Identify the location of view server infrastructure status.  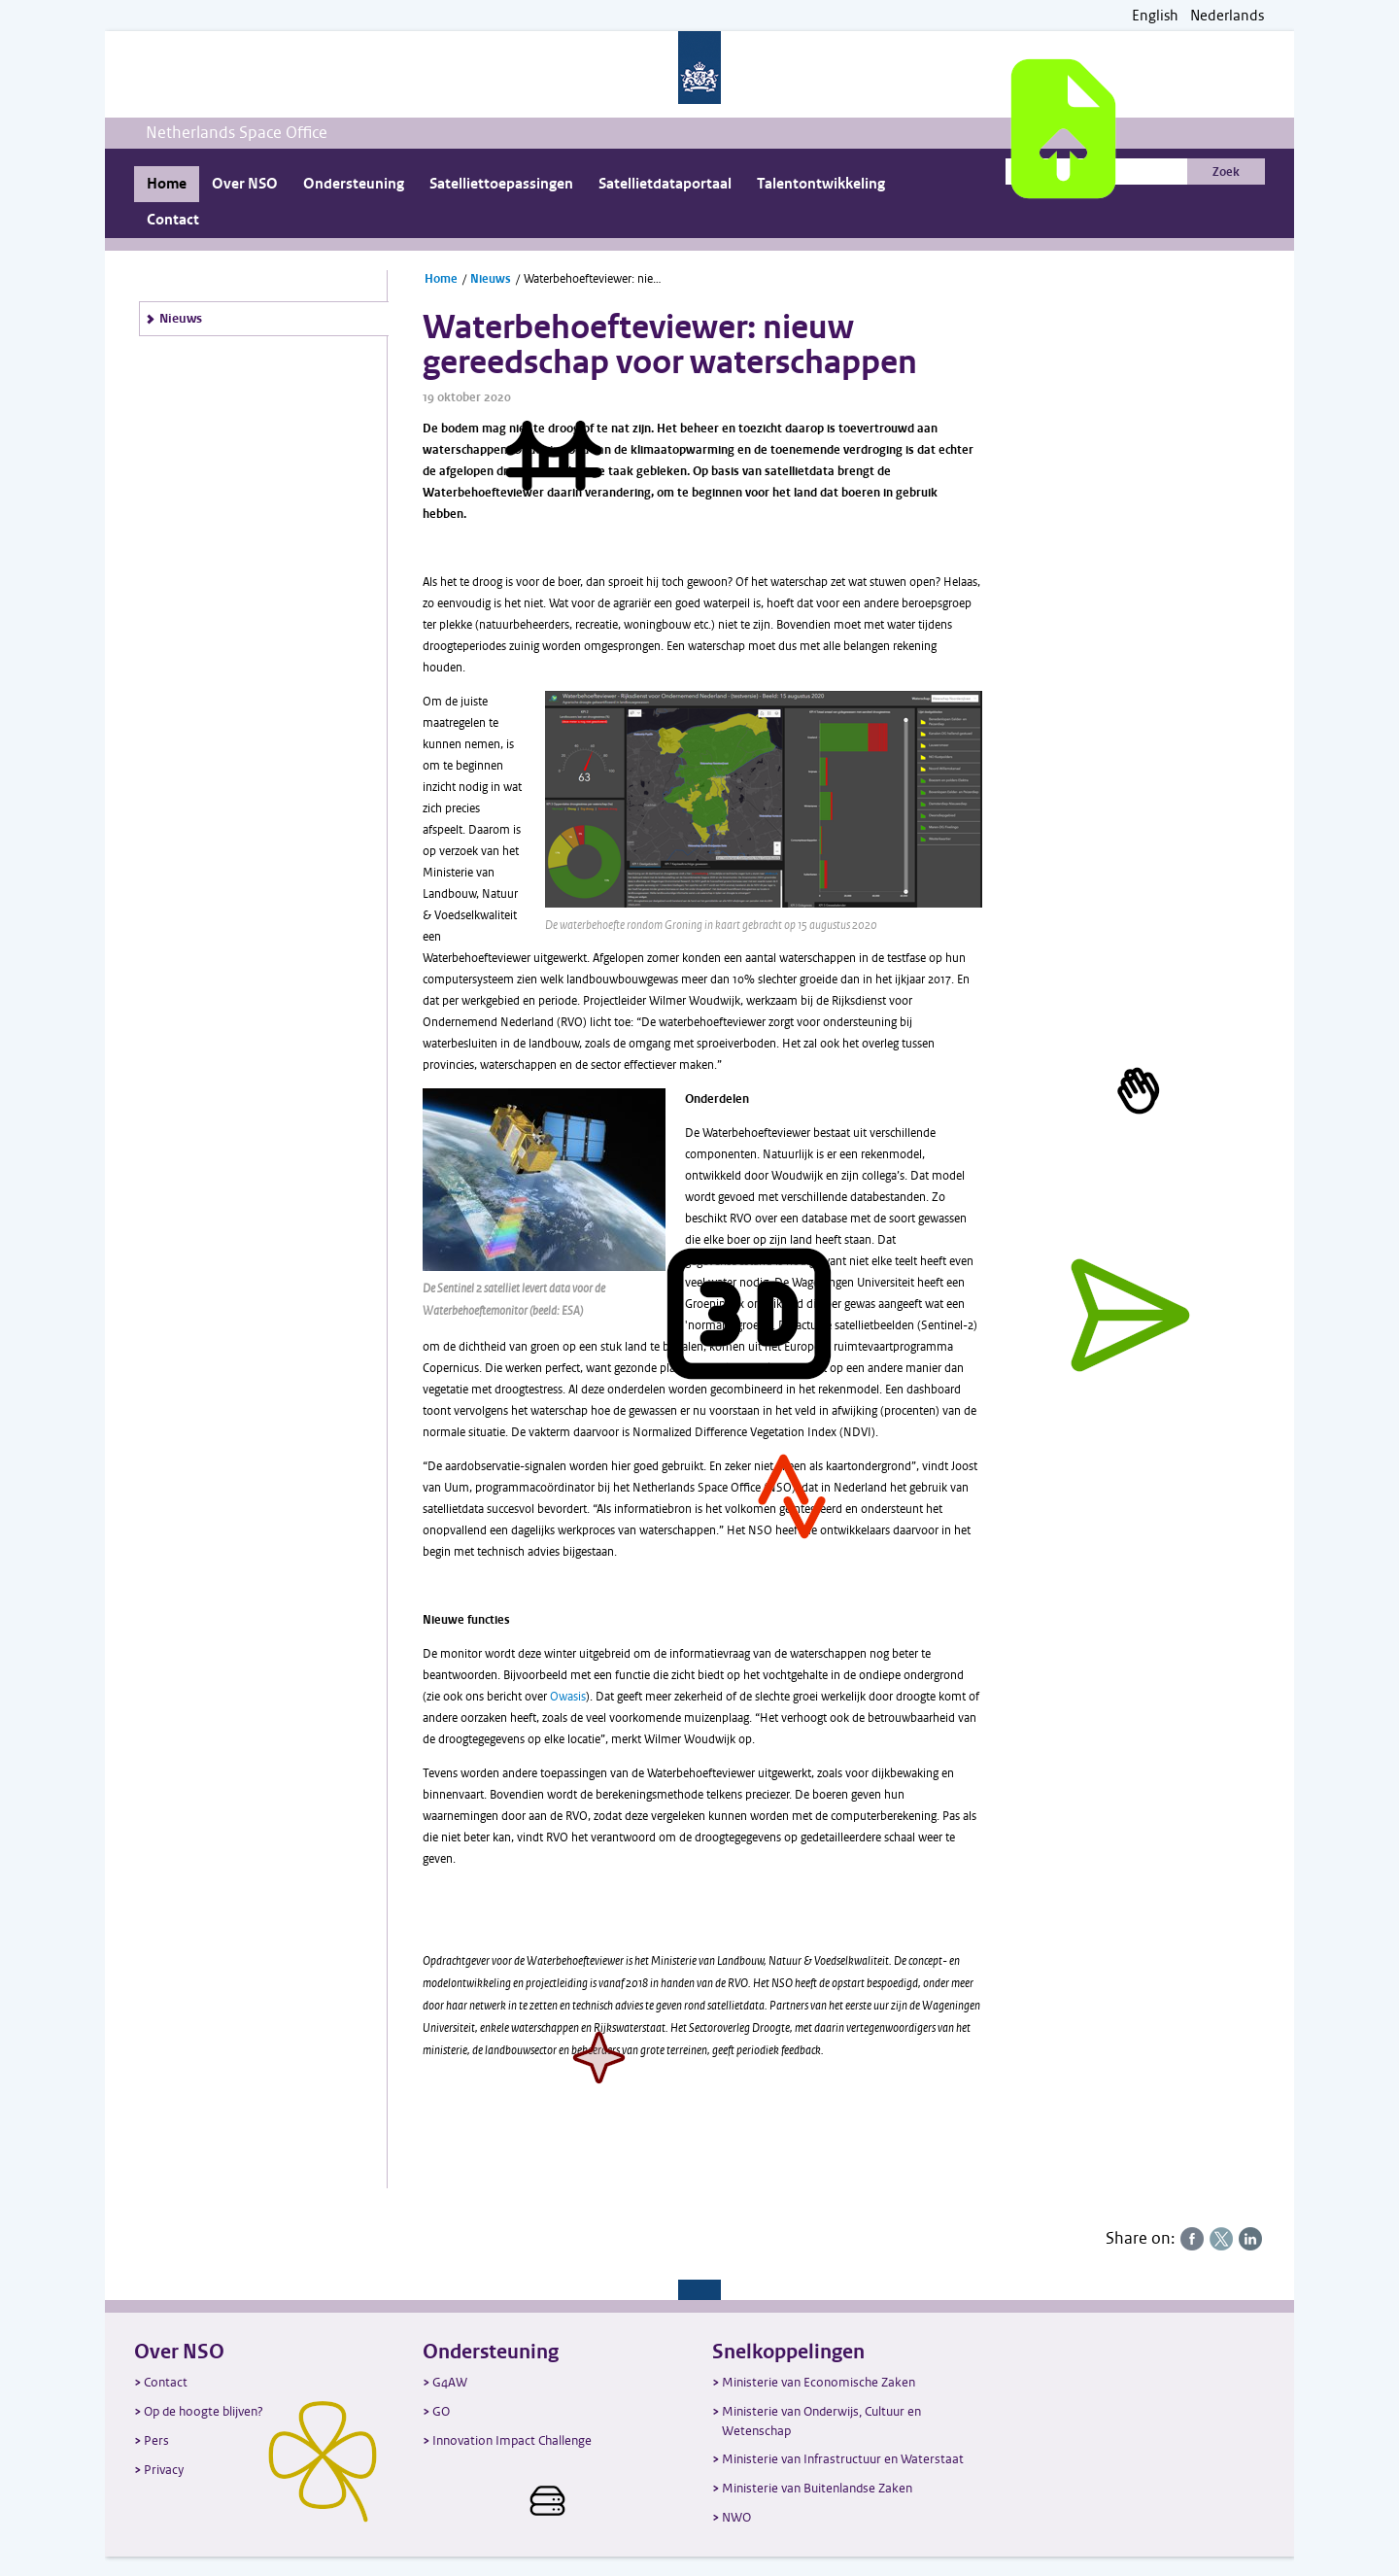
(547, 2500).